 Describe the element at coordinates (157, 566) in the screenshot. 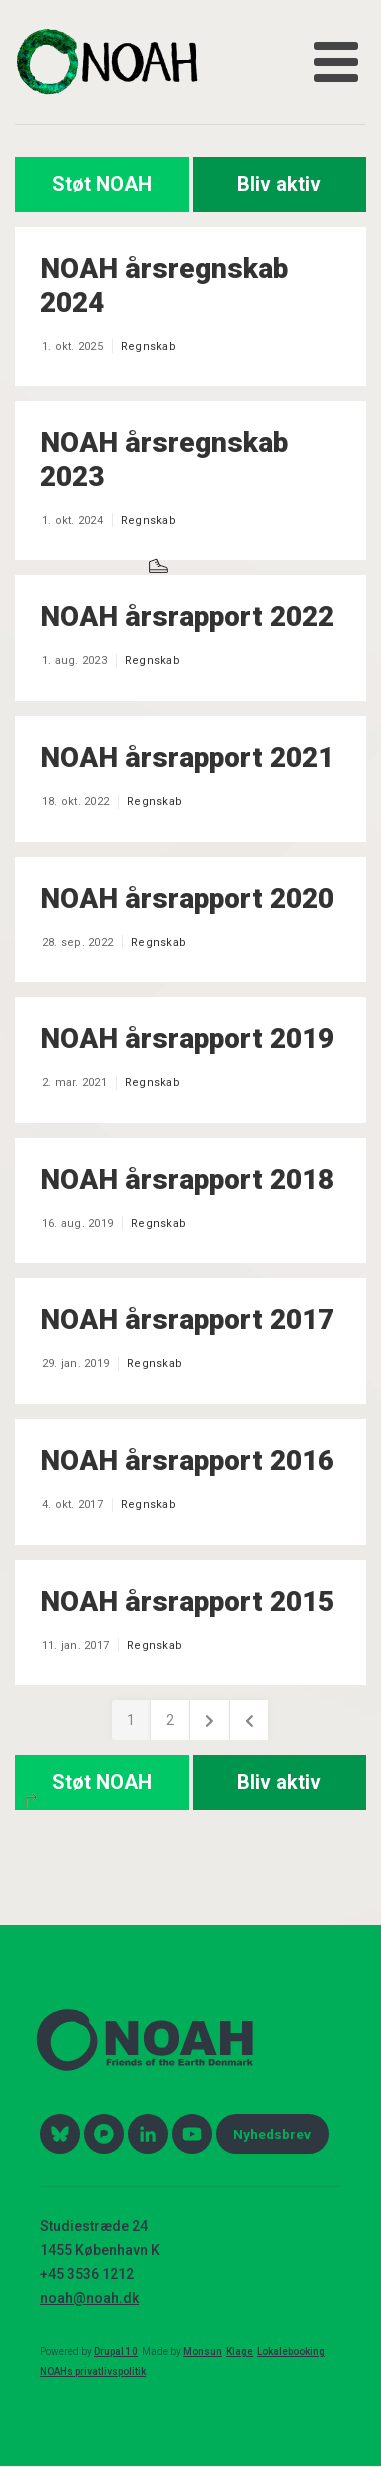

I see `browse footwear or shoe products` at that location.